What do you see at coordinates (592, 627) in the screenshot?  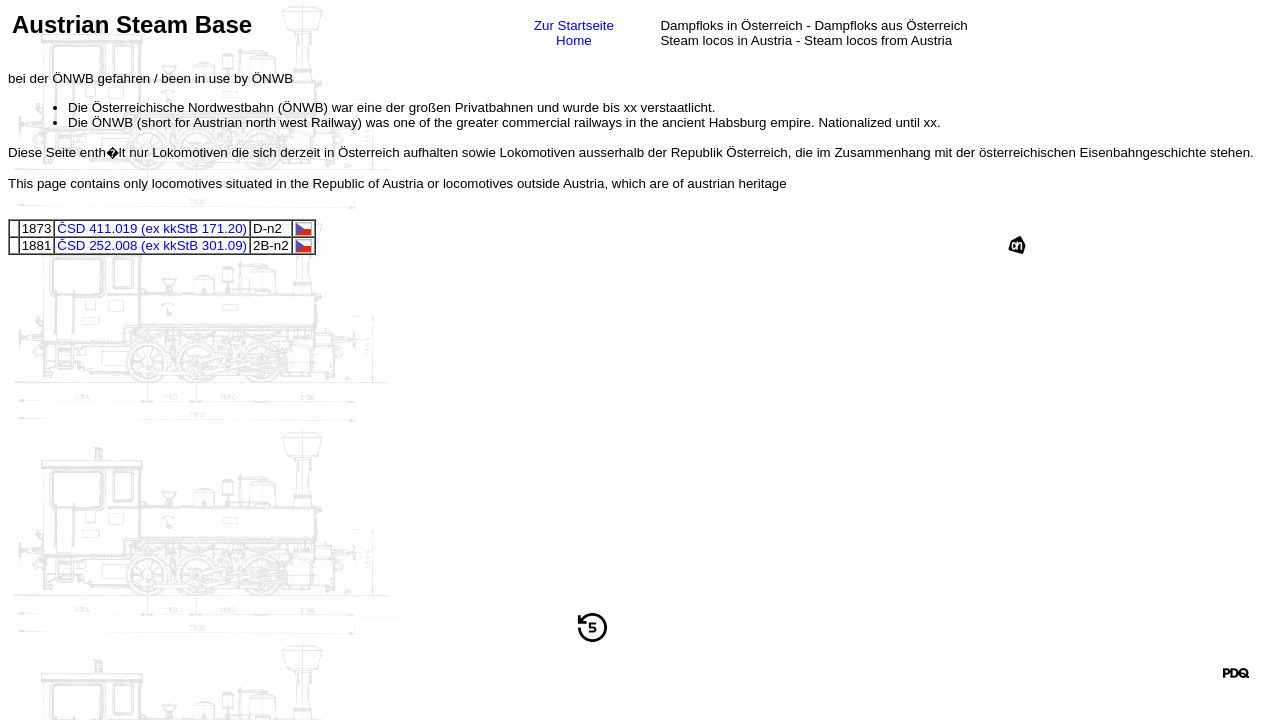 I see `skip back 5 seconds in media playback` at bounding box center [592, 627].